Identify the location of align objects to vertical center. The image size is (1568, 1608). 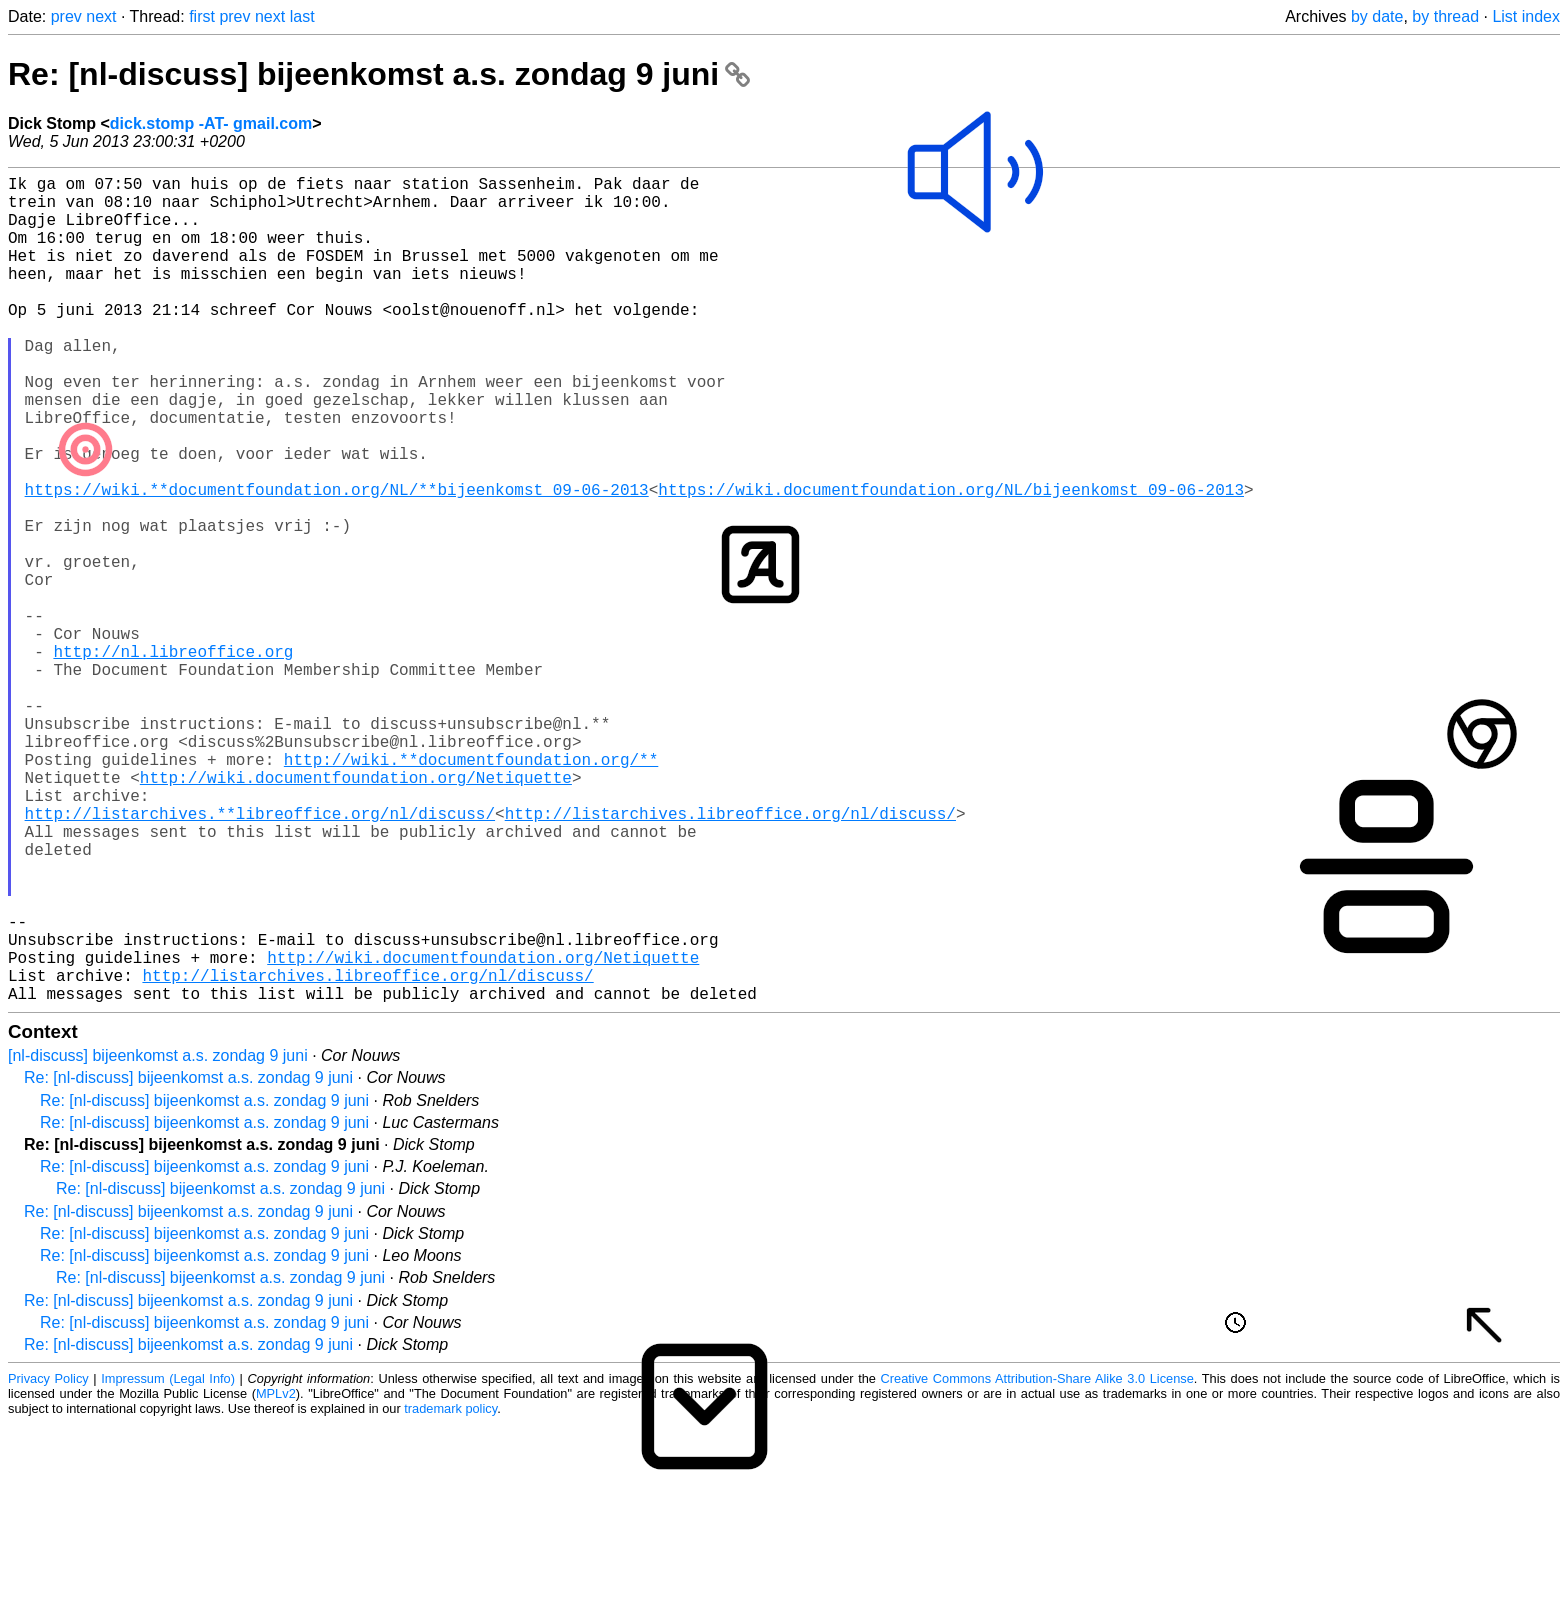
(1386, 866).